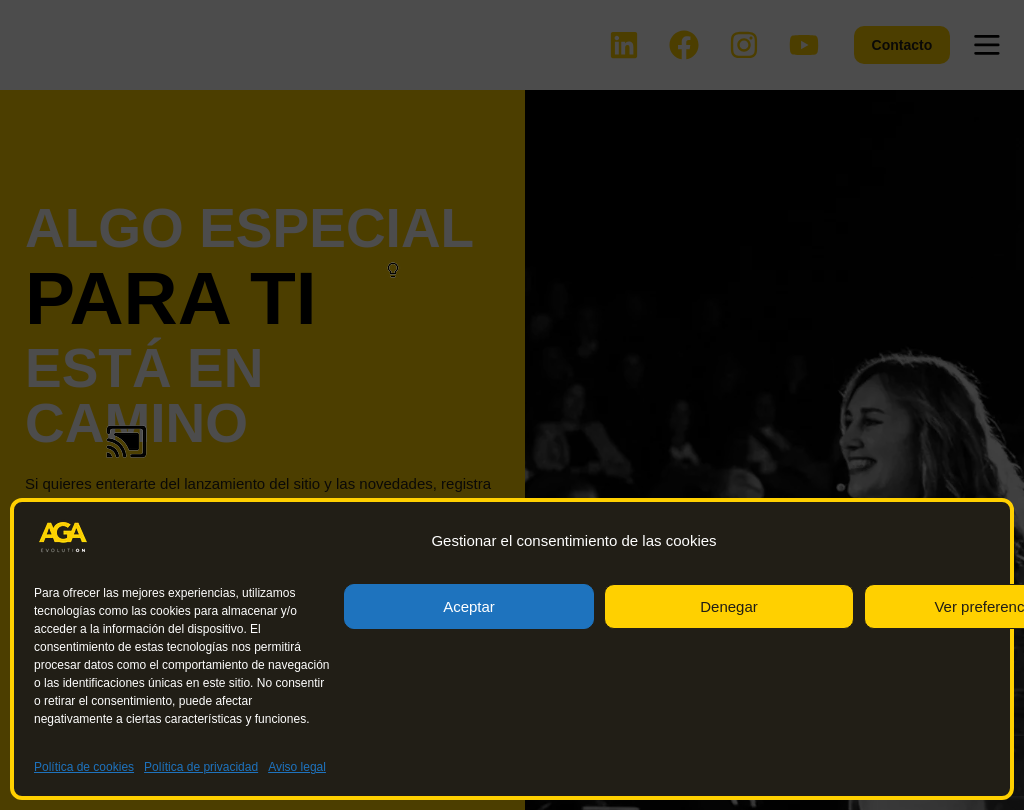  I want to click on indicates active connection to a casting device, so click(126, 441).